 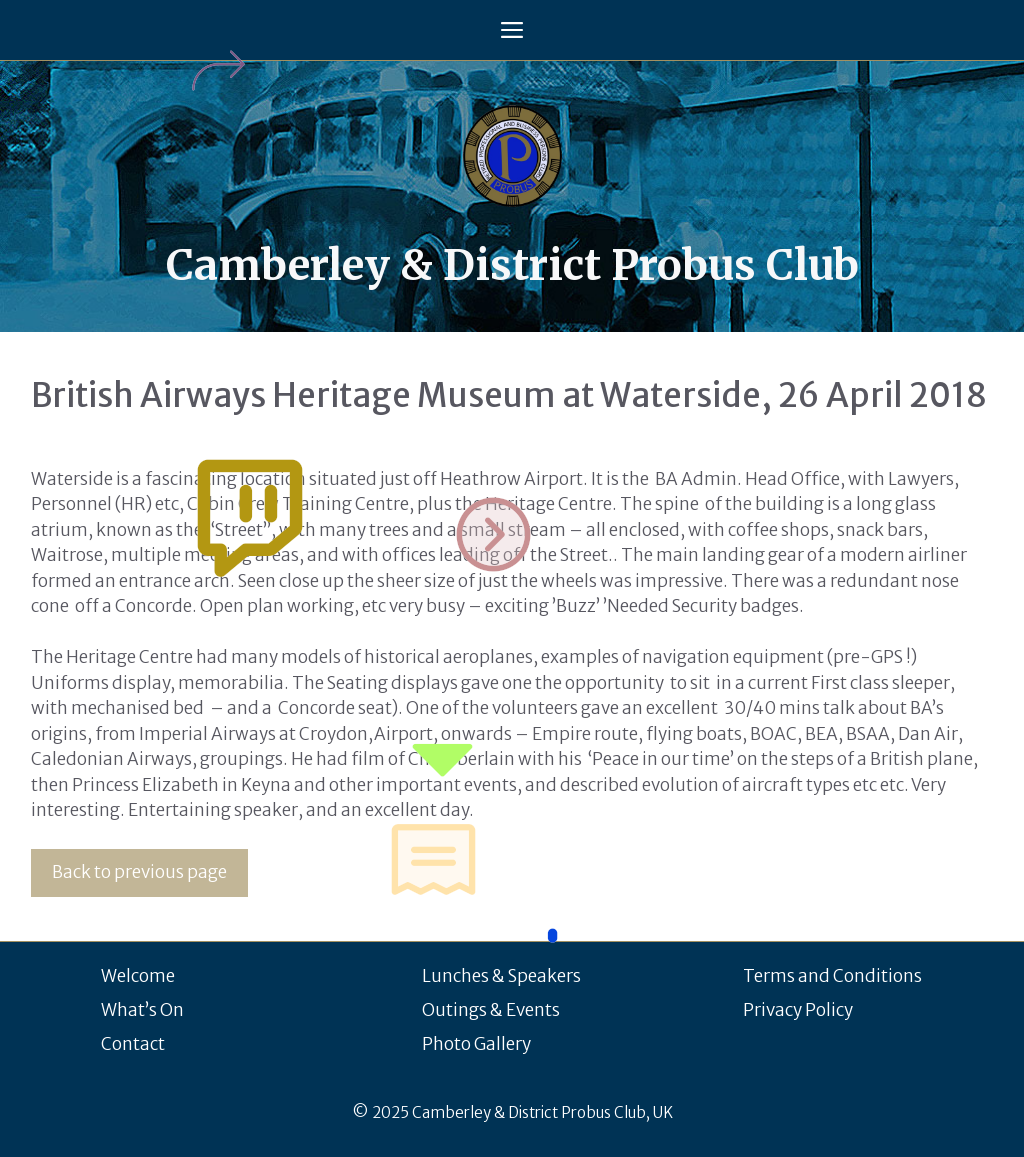 I want to click on go to next item or screen, so click(x=493, y=534).